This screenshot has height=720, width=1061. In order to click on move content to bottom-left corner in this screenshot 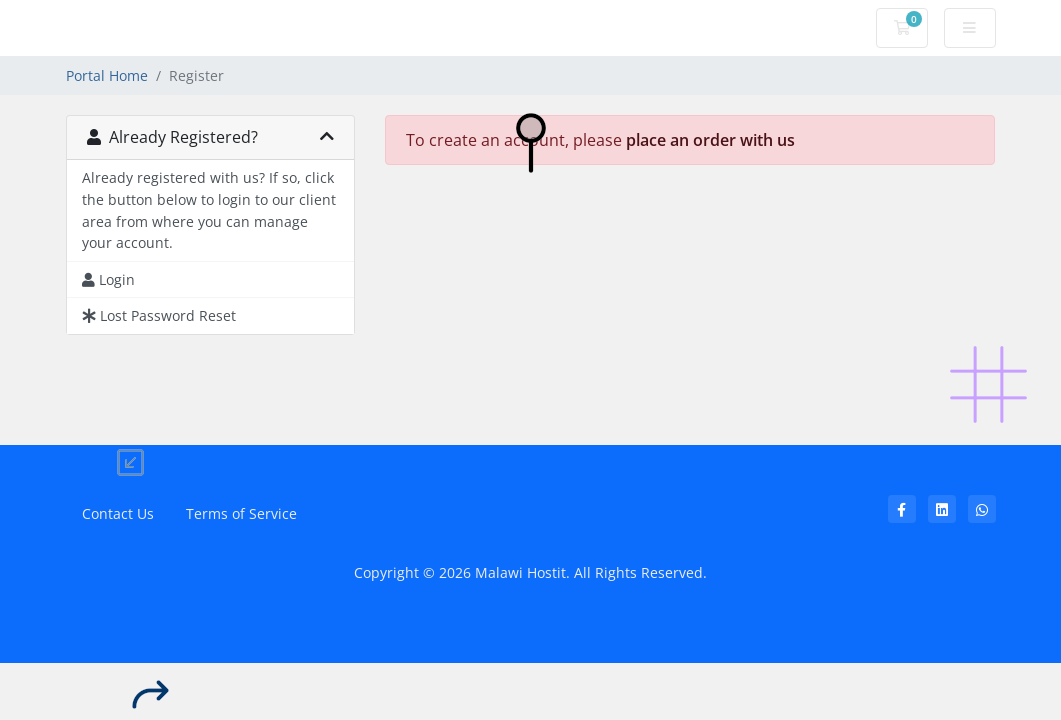, I will do `click(130, 462)`.